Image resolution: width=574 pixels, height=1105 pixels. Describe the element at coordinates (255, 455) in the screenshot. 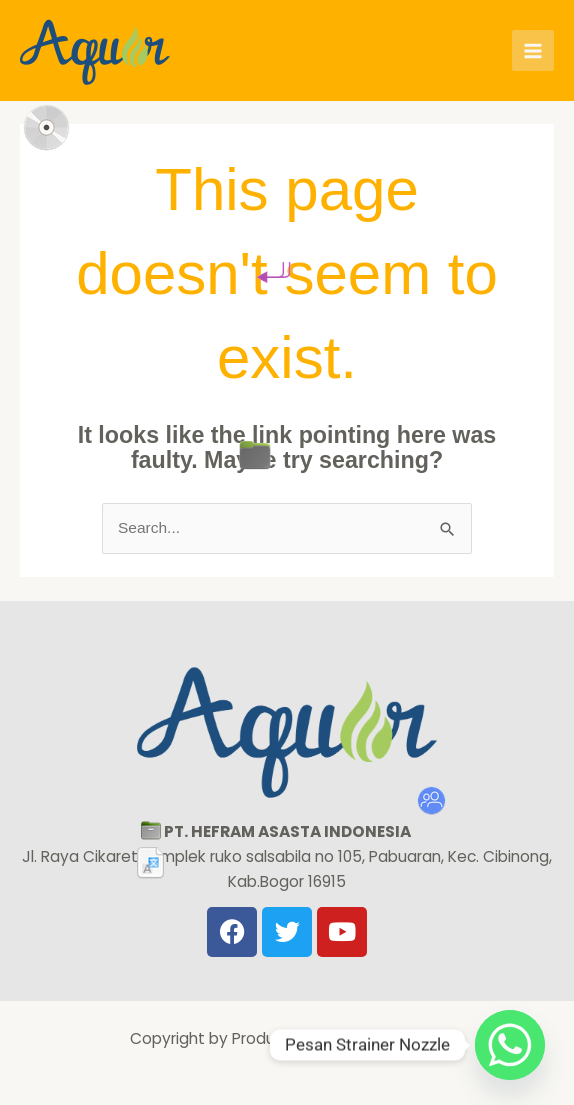

I see `open folder to view contents` at that location.